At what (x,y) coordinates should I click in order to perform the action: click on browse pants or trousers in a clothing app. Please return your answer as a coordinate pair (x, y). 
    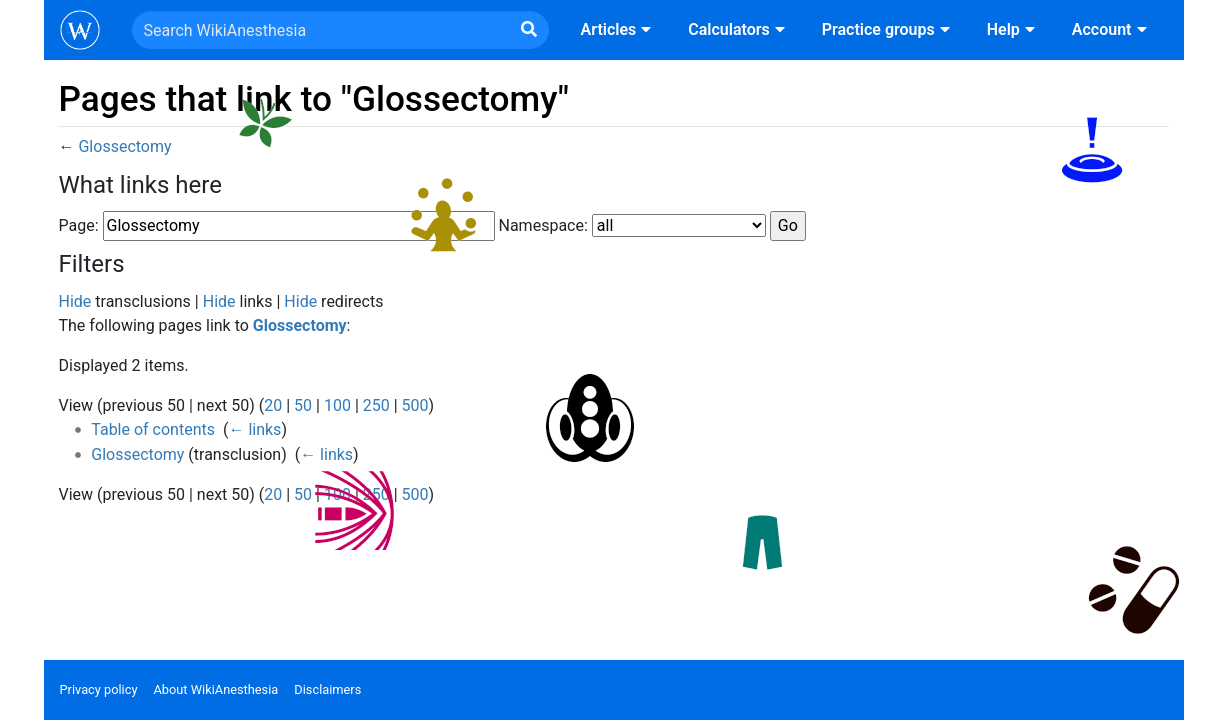
    Looking at the image, I should click on (762, 542).